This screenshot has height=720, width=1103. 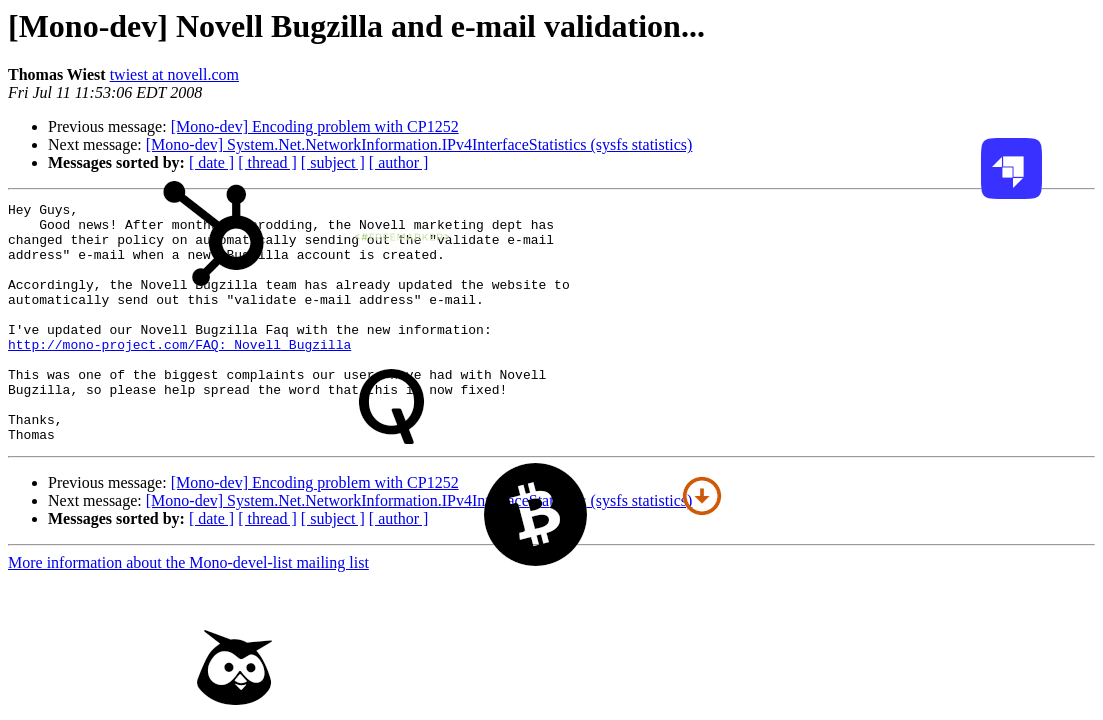 I want to click on open strapi CMS dashboard, so click(x=1011, y=168).